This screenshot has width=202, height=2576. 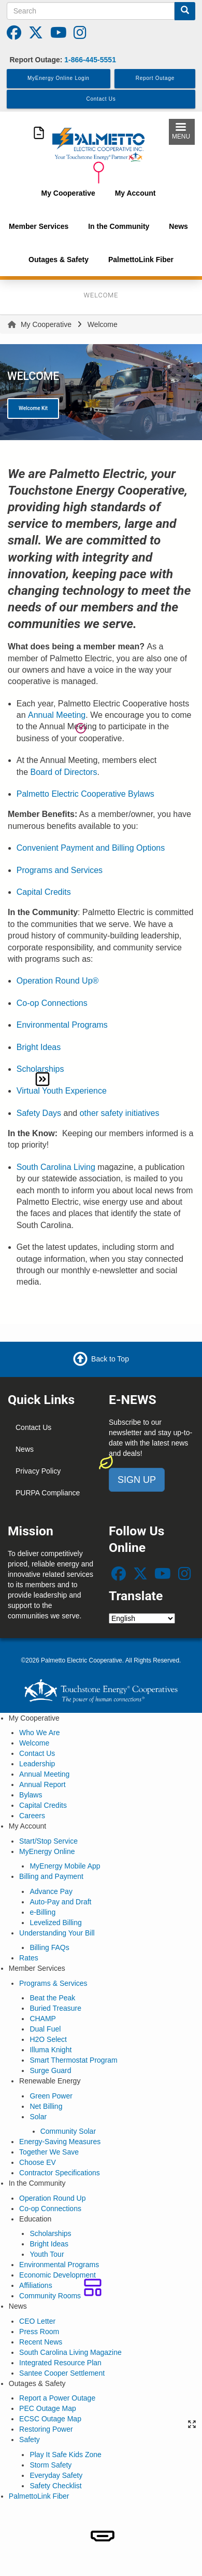 I want to click on navigate forward or skip ahead, so click(x=42, y=1079).